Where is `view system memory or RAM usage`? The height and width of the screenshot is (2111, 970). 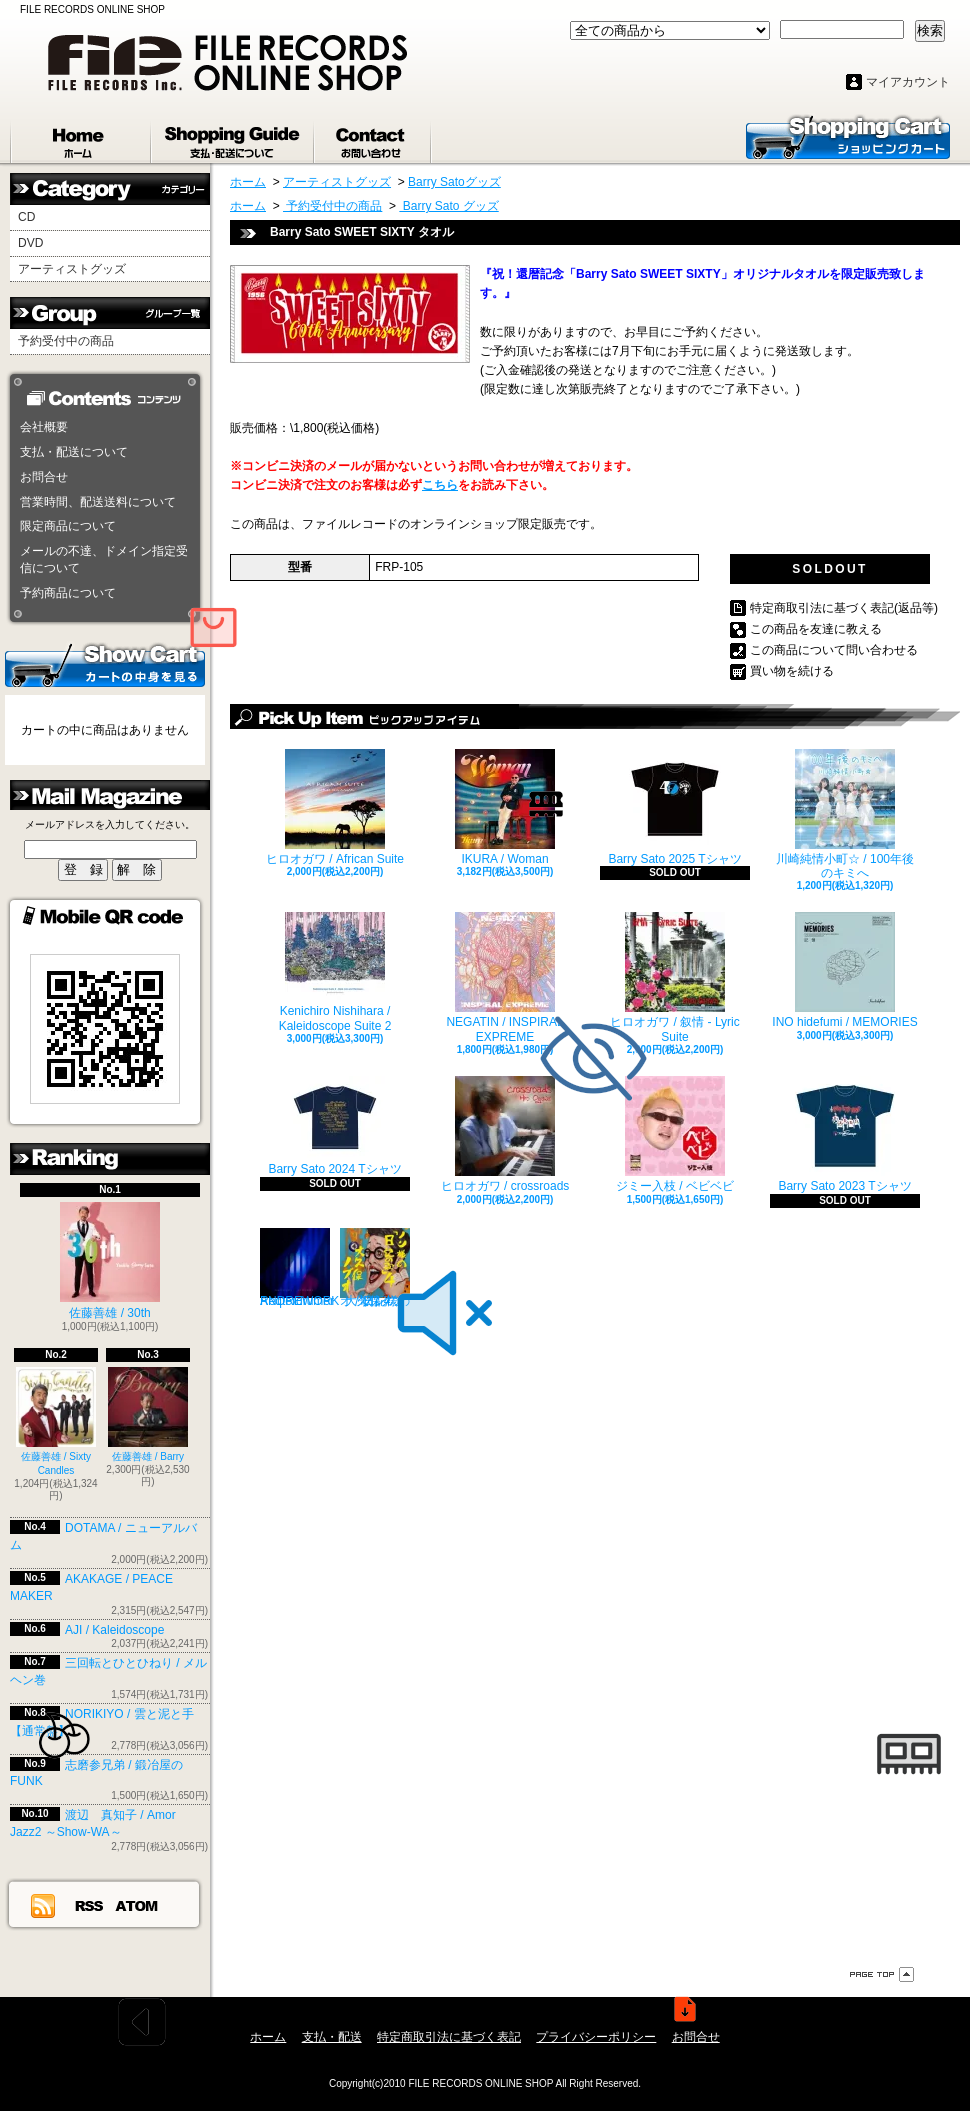 view system memory or RAM usage is located at coordinates (546, 804).